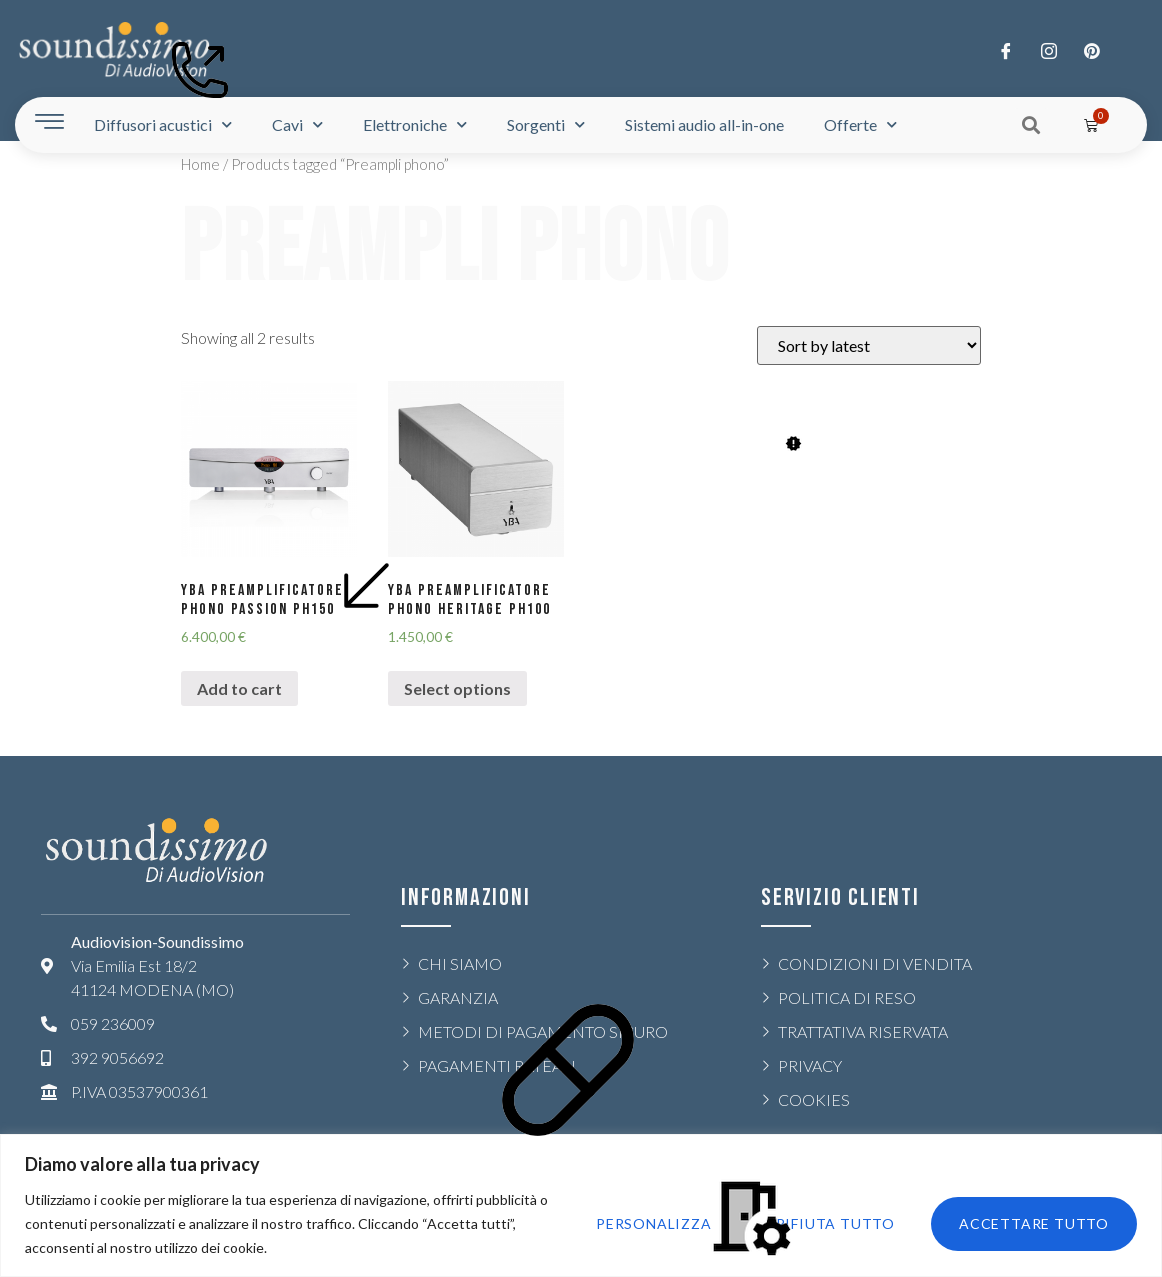  I want to click on adjust room or space preferences, so click(748, 1216).